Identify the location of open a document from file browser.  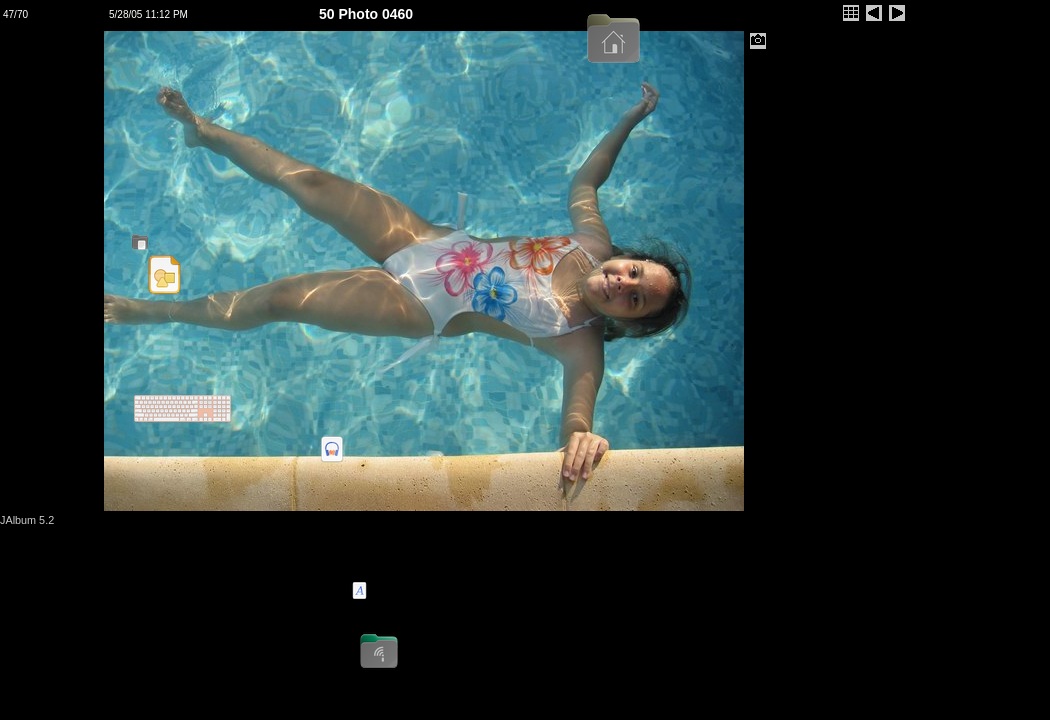
(140, 242).